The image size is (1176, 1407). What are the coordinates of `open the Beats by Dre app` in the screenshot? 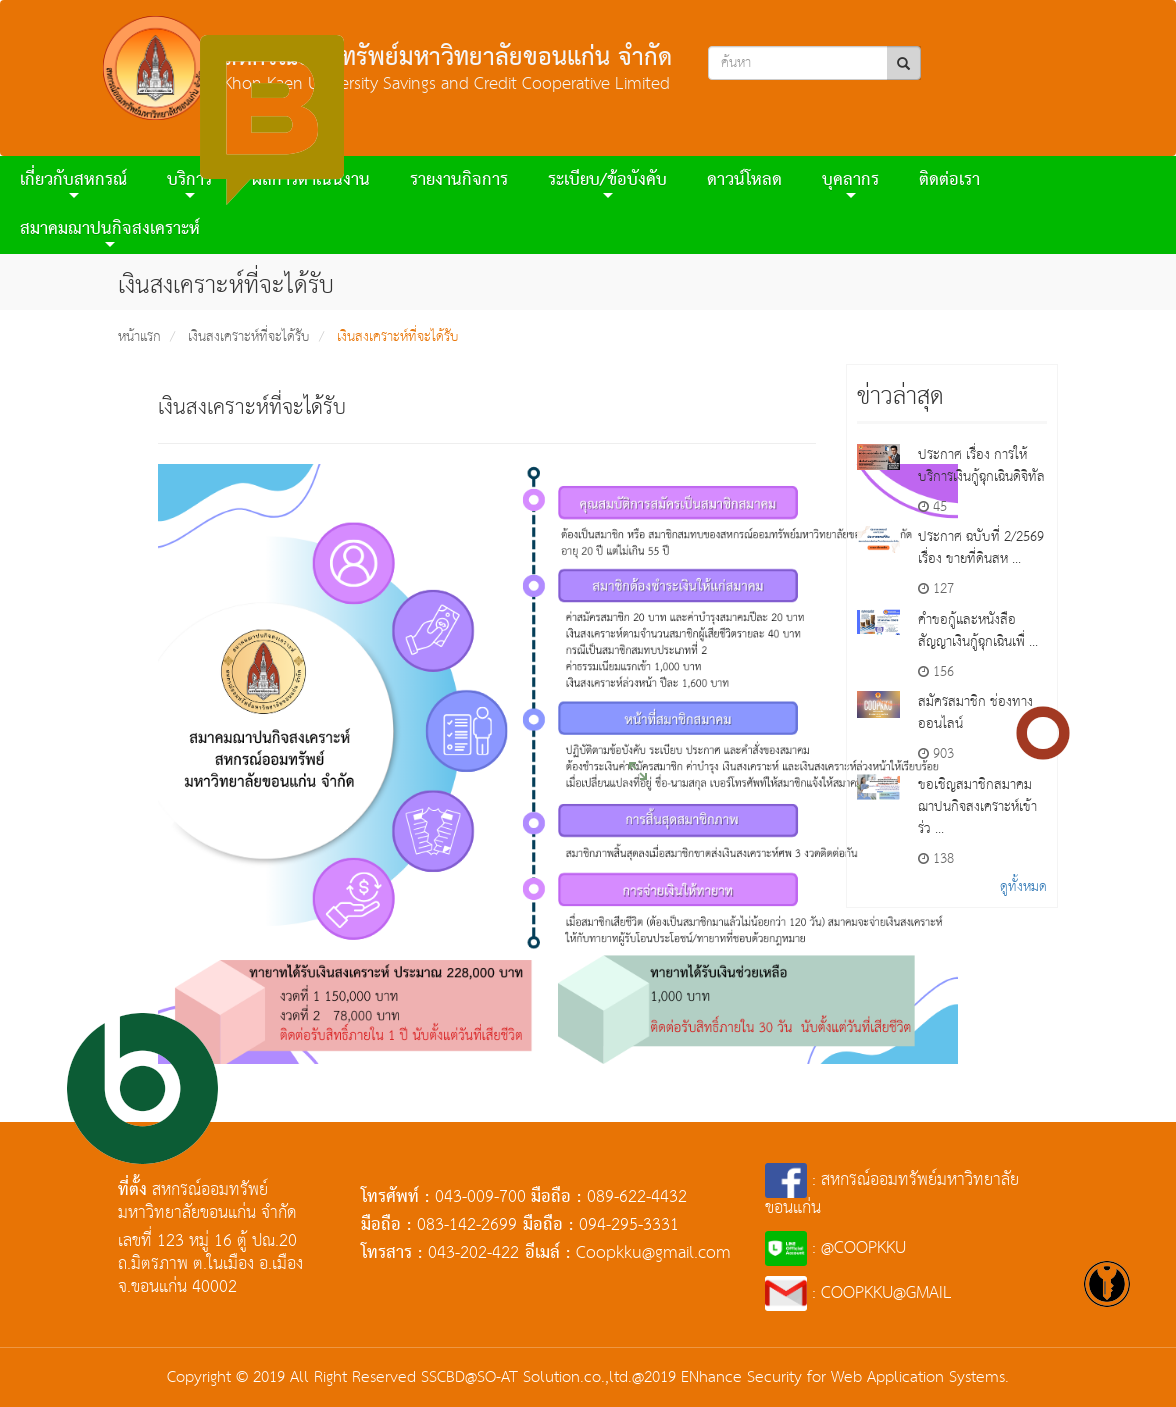 It's located at (142, 1088).